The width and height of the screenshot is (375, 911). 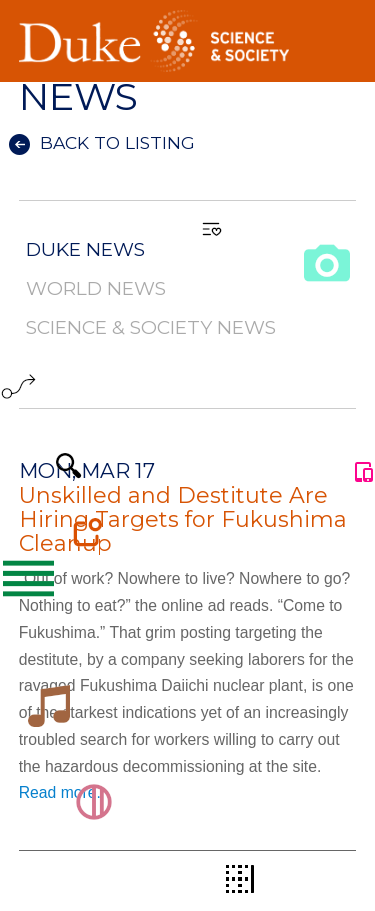 I want to click on switch to list view, so click(x=28, y=578).